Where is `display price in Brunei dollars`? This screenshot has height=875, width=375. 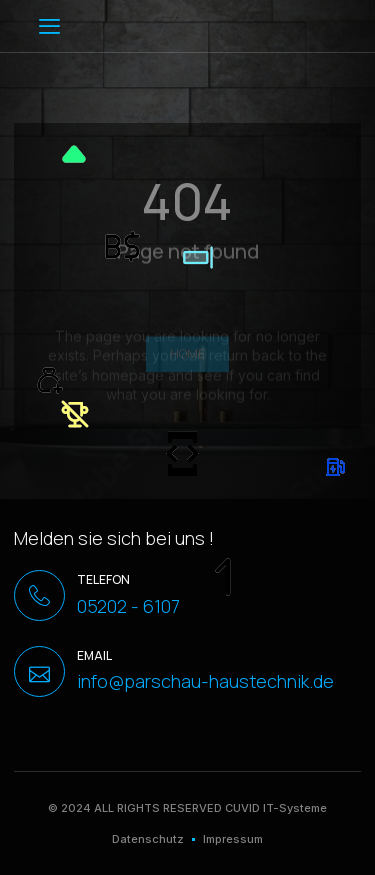
display price in Brunei dollars is located at coordinates (122, 246).